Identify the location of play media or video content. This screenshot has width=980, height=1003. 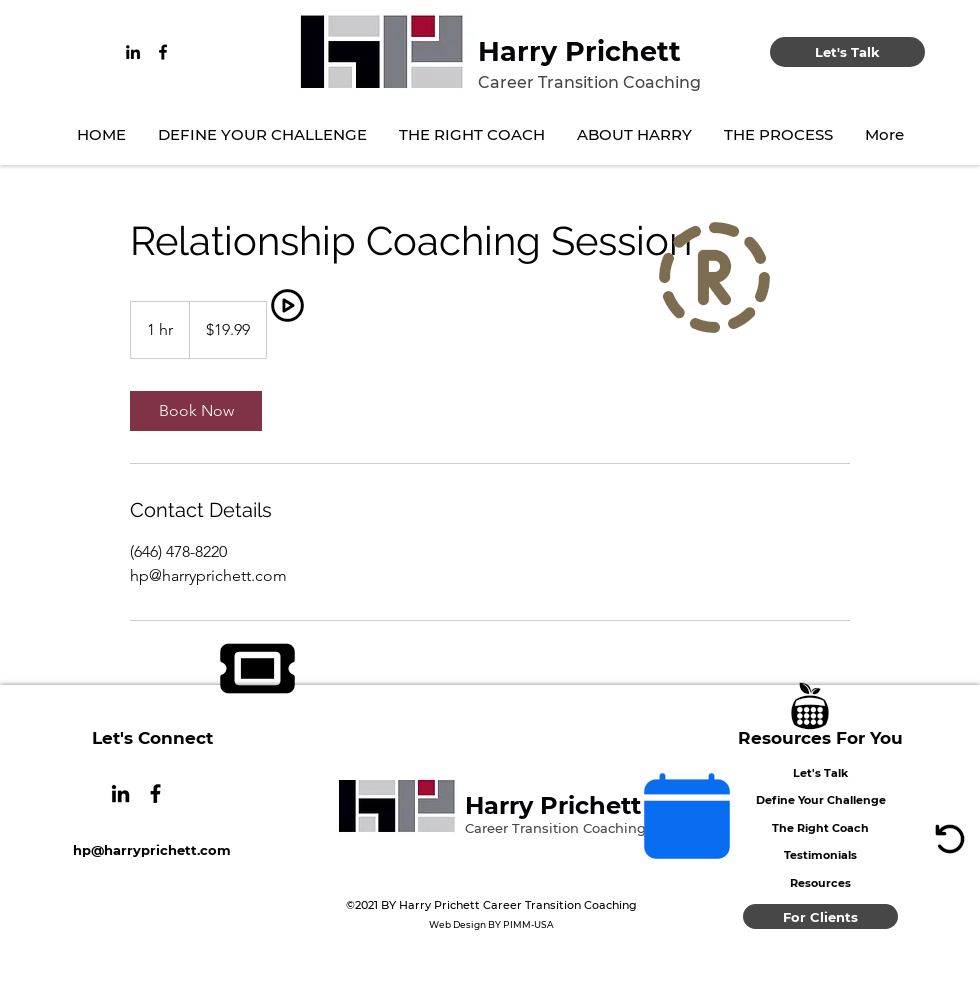
(287, 305).